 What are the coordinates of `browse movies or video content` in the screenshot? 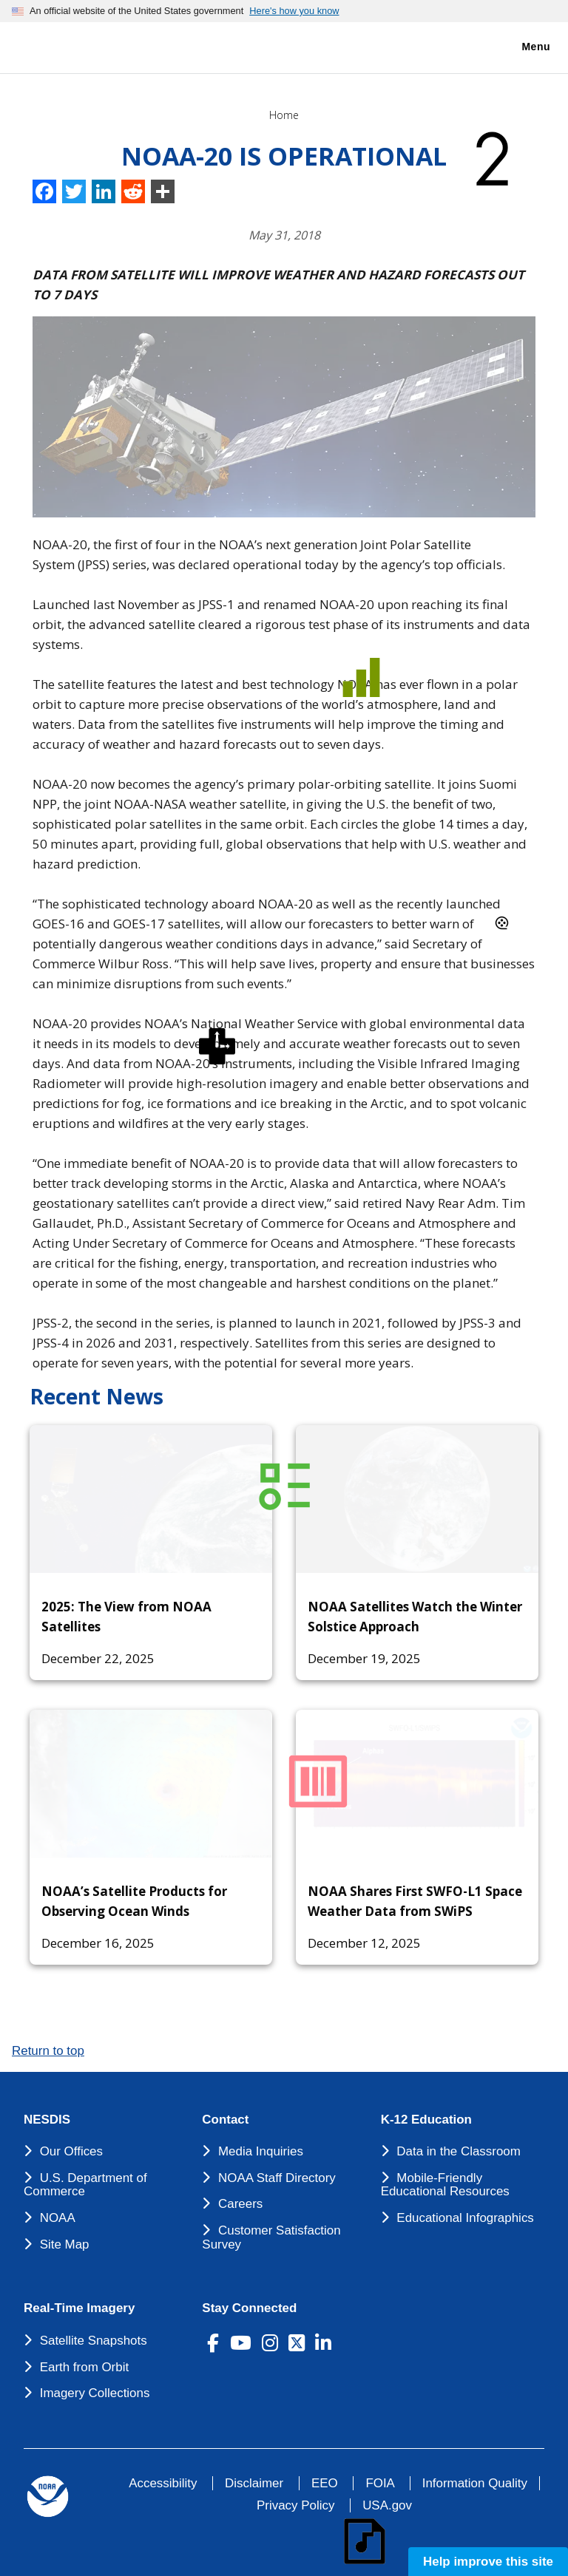 It's located at (501, 922).